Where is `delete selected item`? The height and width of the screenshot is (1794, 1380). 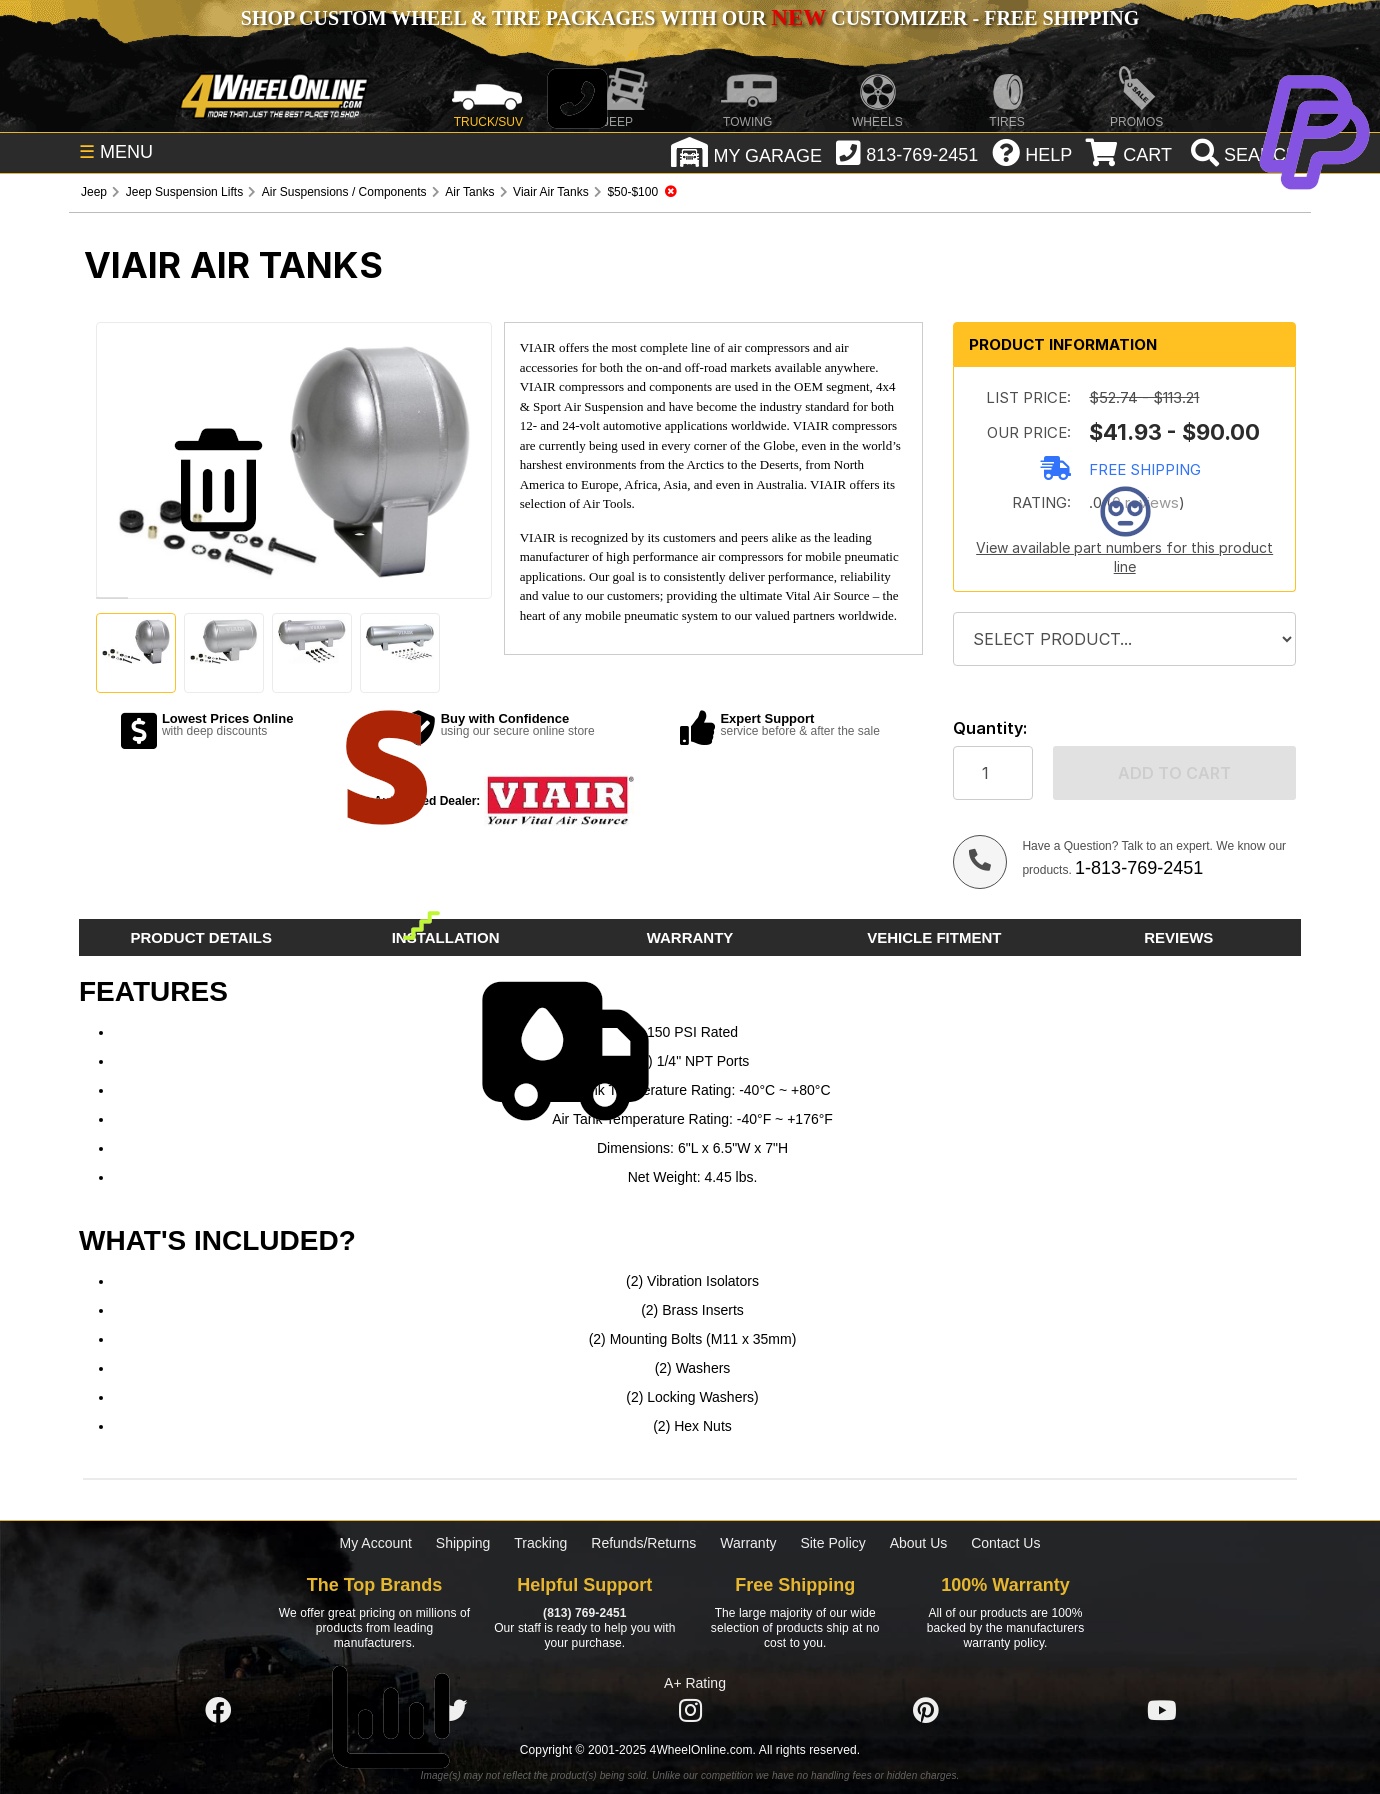
delete selected item is located at coordinates (218, 481).